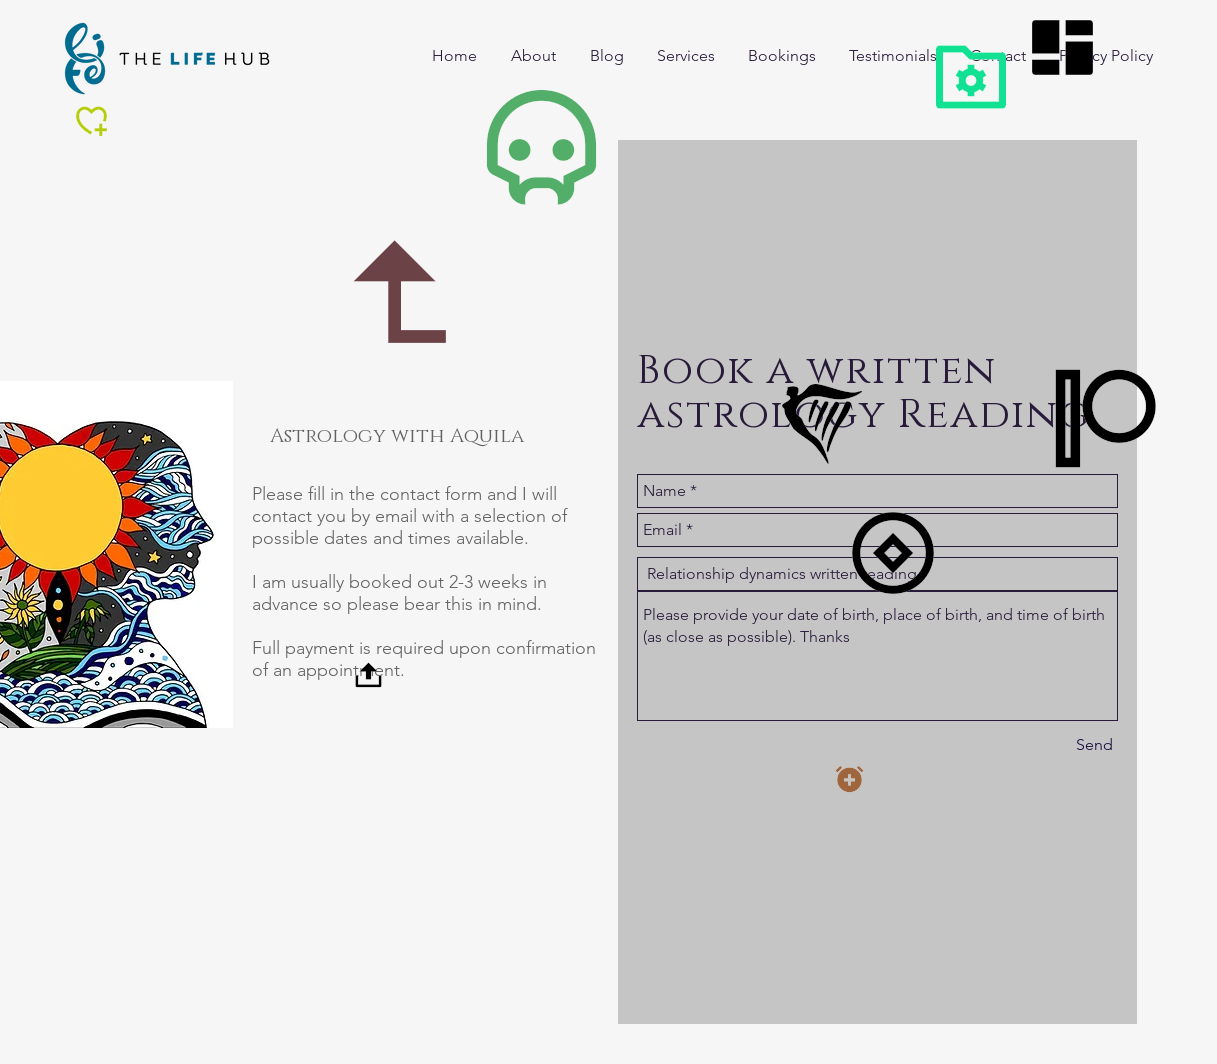 The height and width of the screenshot is (1064, 1217). I want to click on add a new alarm, so click(849, 778).